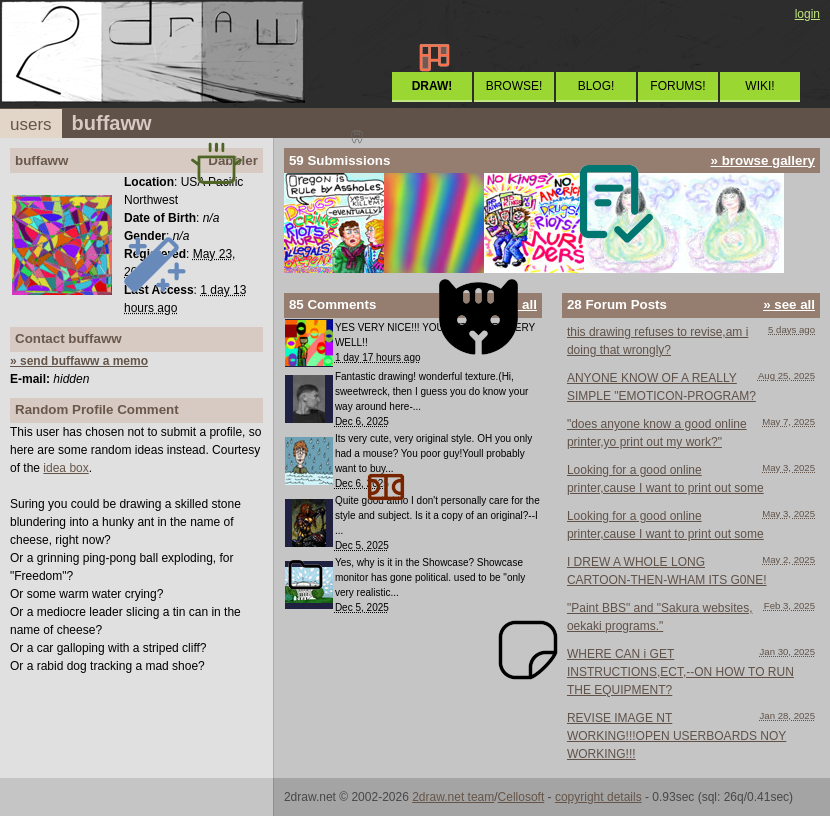  Describe the element at coordinates (614, 204) in the screenshot. I see `view or manage a task checklist` at that location.